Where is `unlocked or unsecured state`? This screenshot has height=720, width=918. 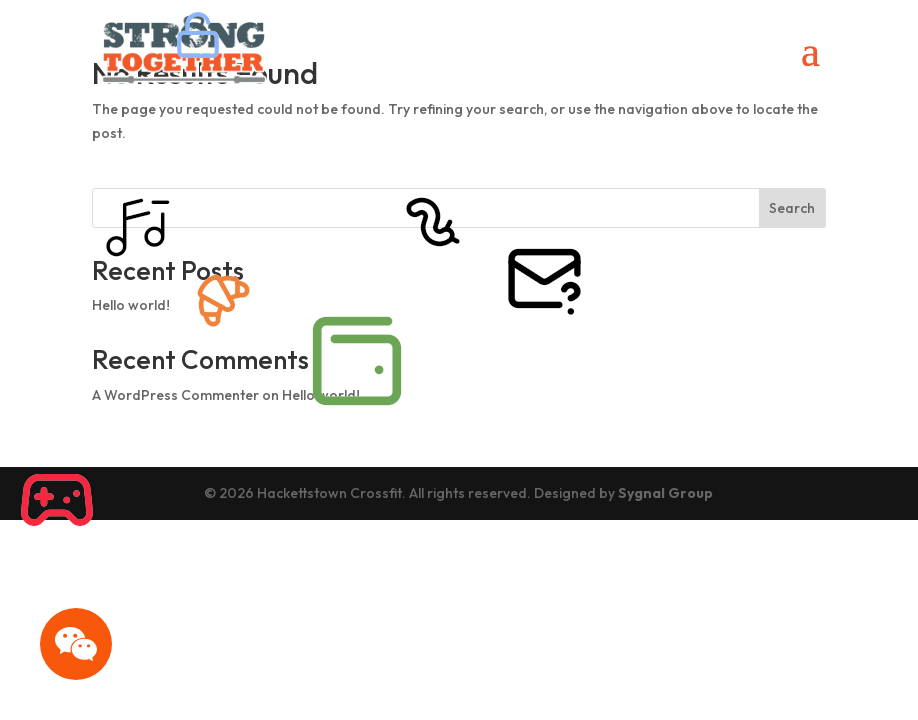
unlocked or unsecured state is located at coordinates (198, 35).